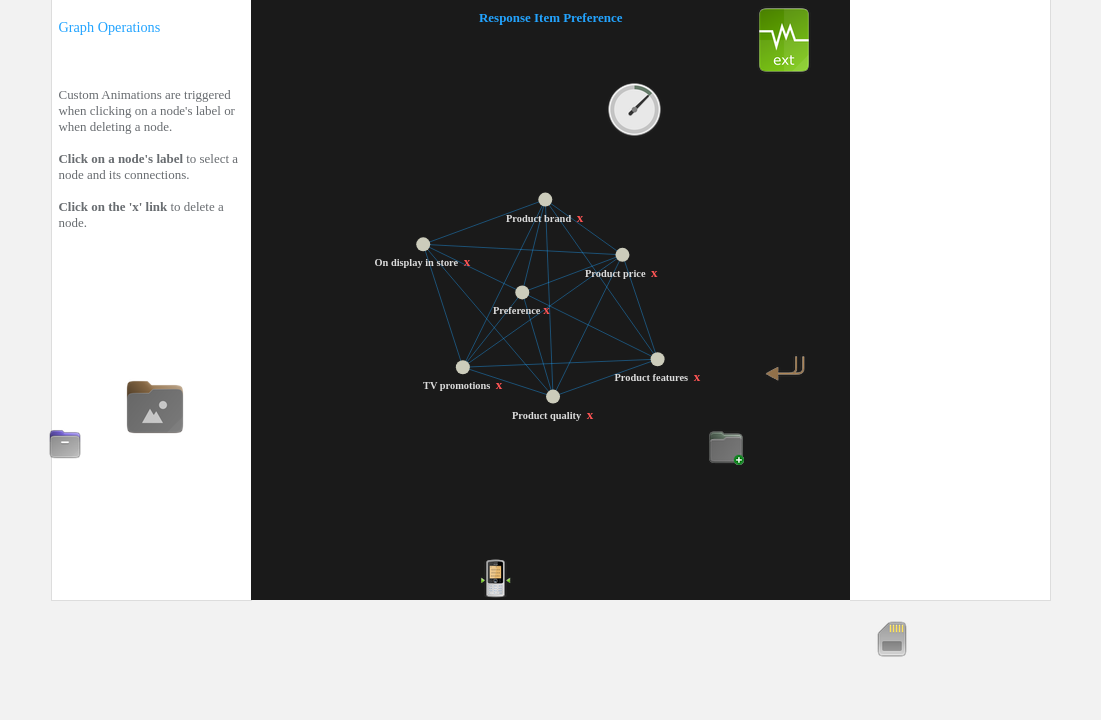 The width and height of the screenshot is (1101, 720). What do you see at coordinates (65, 444) in the screenshot?
I see `open the nautilus file manager` at bounding box center [65, 444].